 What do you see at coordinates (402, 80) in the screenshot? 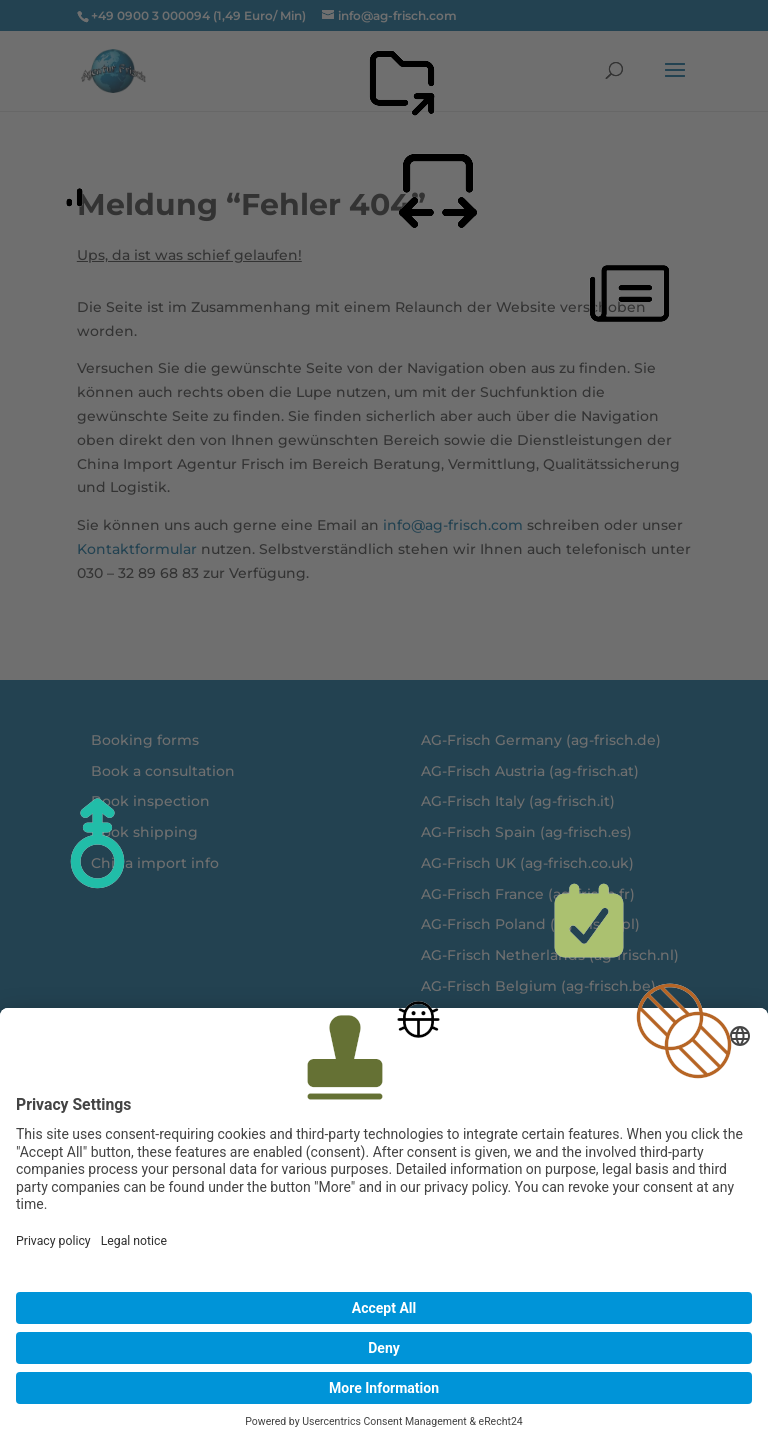
I see `share a folder with others` at bounding box center [402, 80].